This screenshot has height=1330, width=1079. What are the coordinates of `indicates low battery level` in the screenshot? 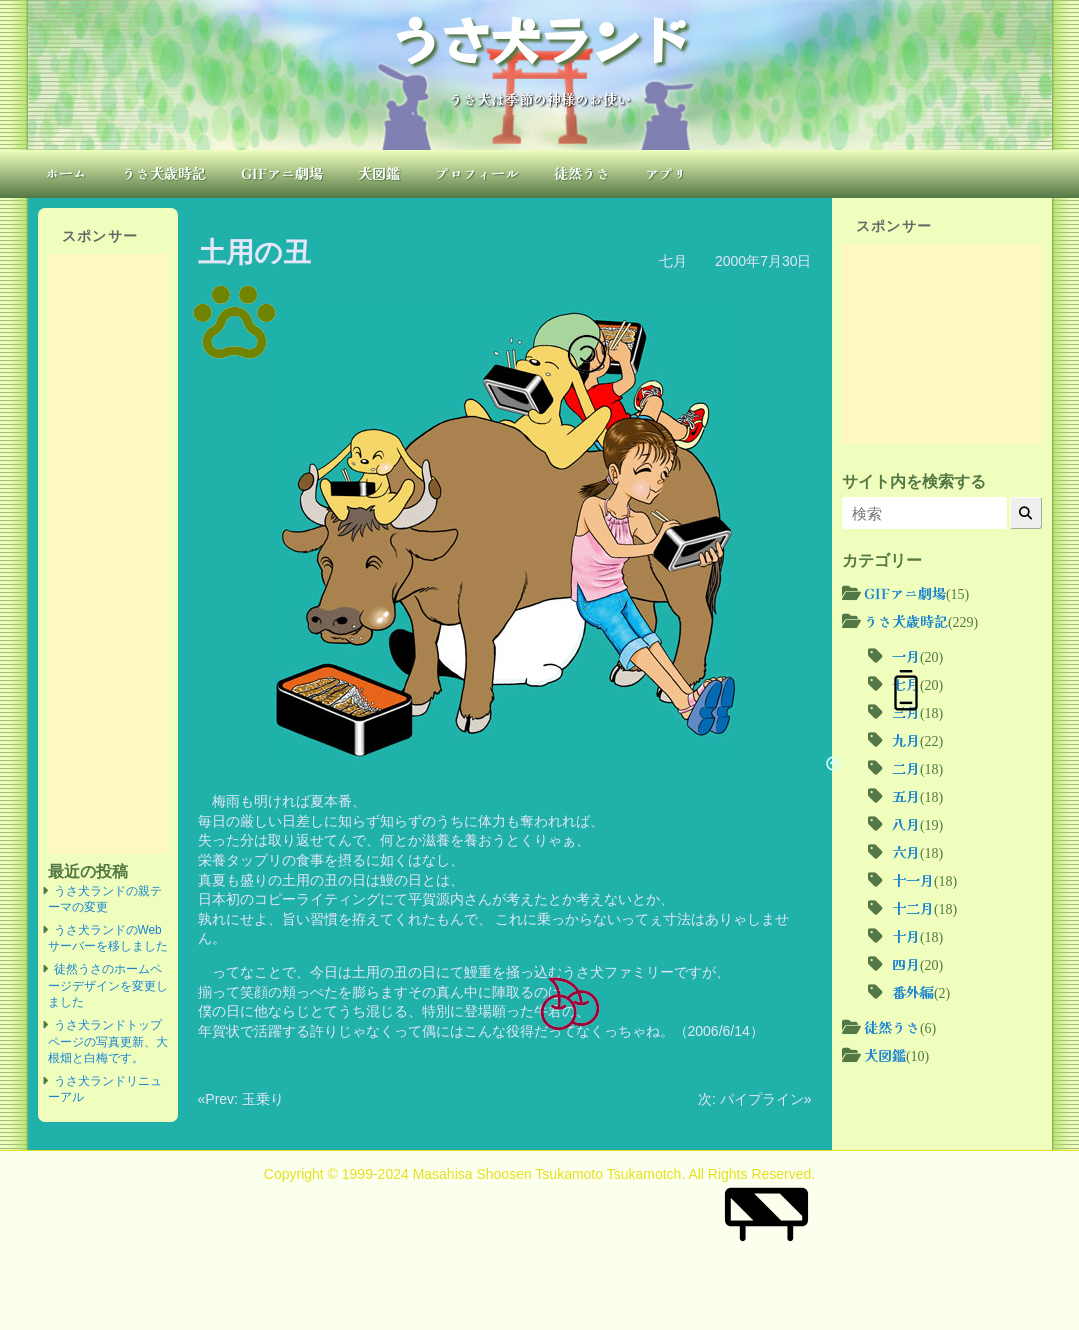 It's located at (906, 691).